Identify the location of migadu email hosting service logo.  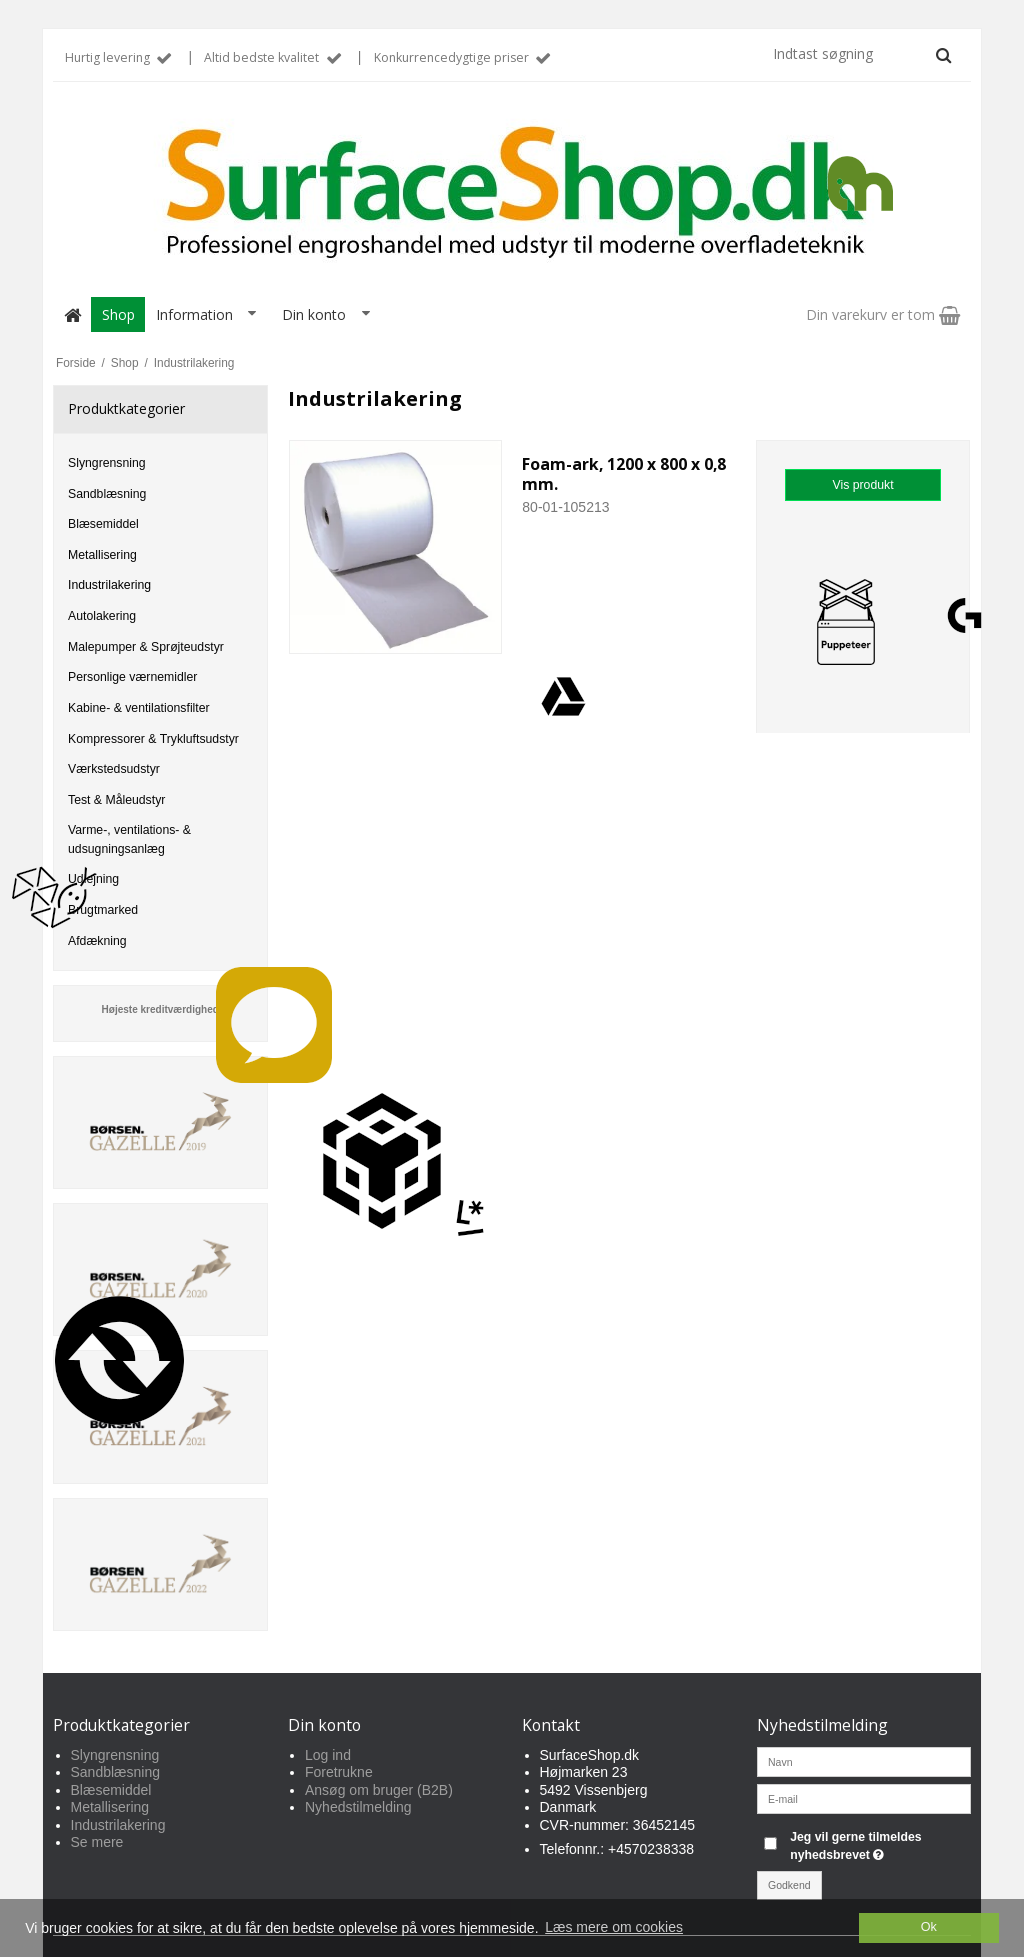
(860, 183).